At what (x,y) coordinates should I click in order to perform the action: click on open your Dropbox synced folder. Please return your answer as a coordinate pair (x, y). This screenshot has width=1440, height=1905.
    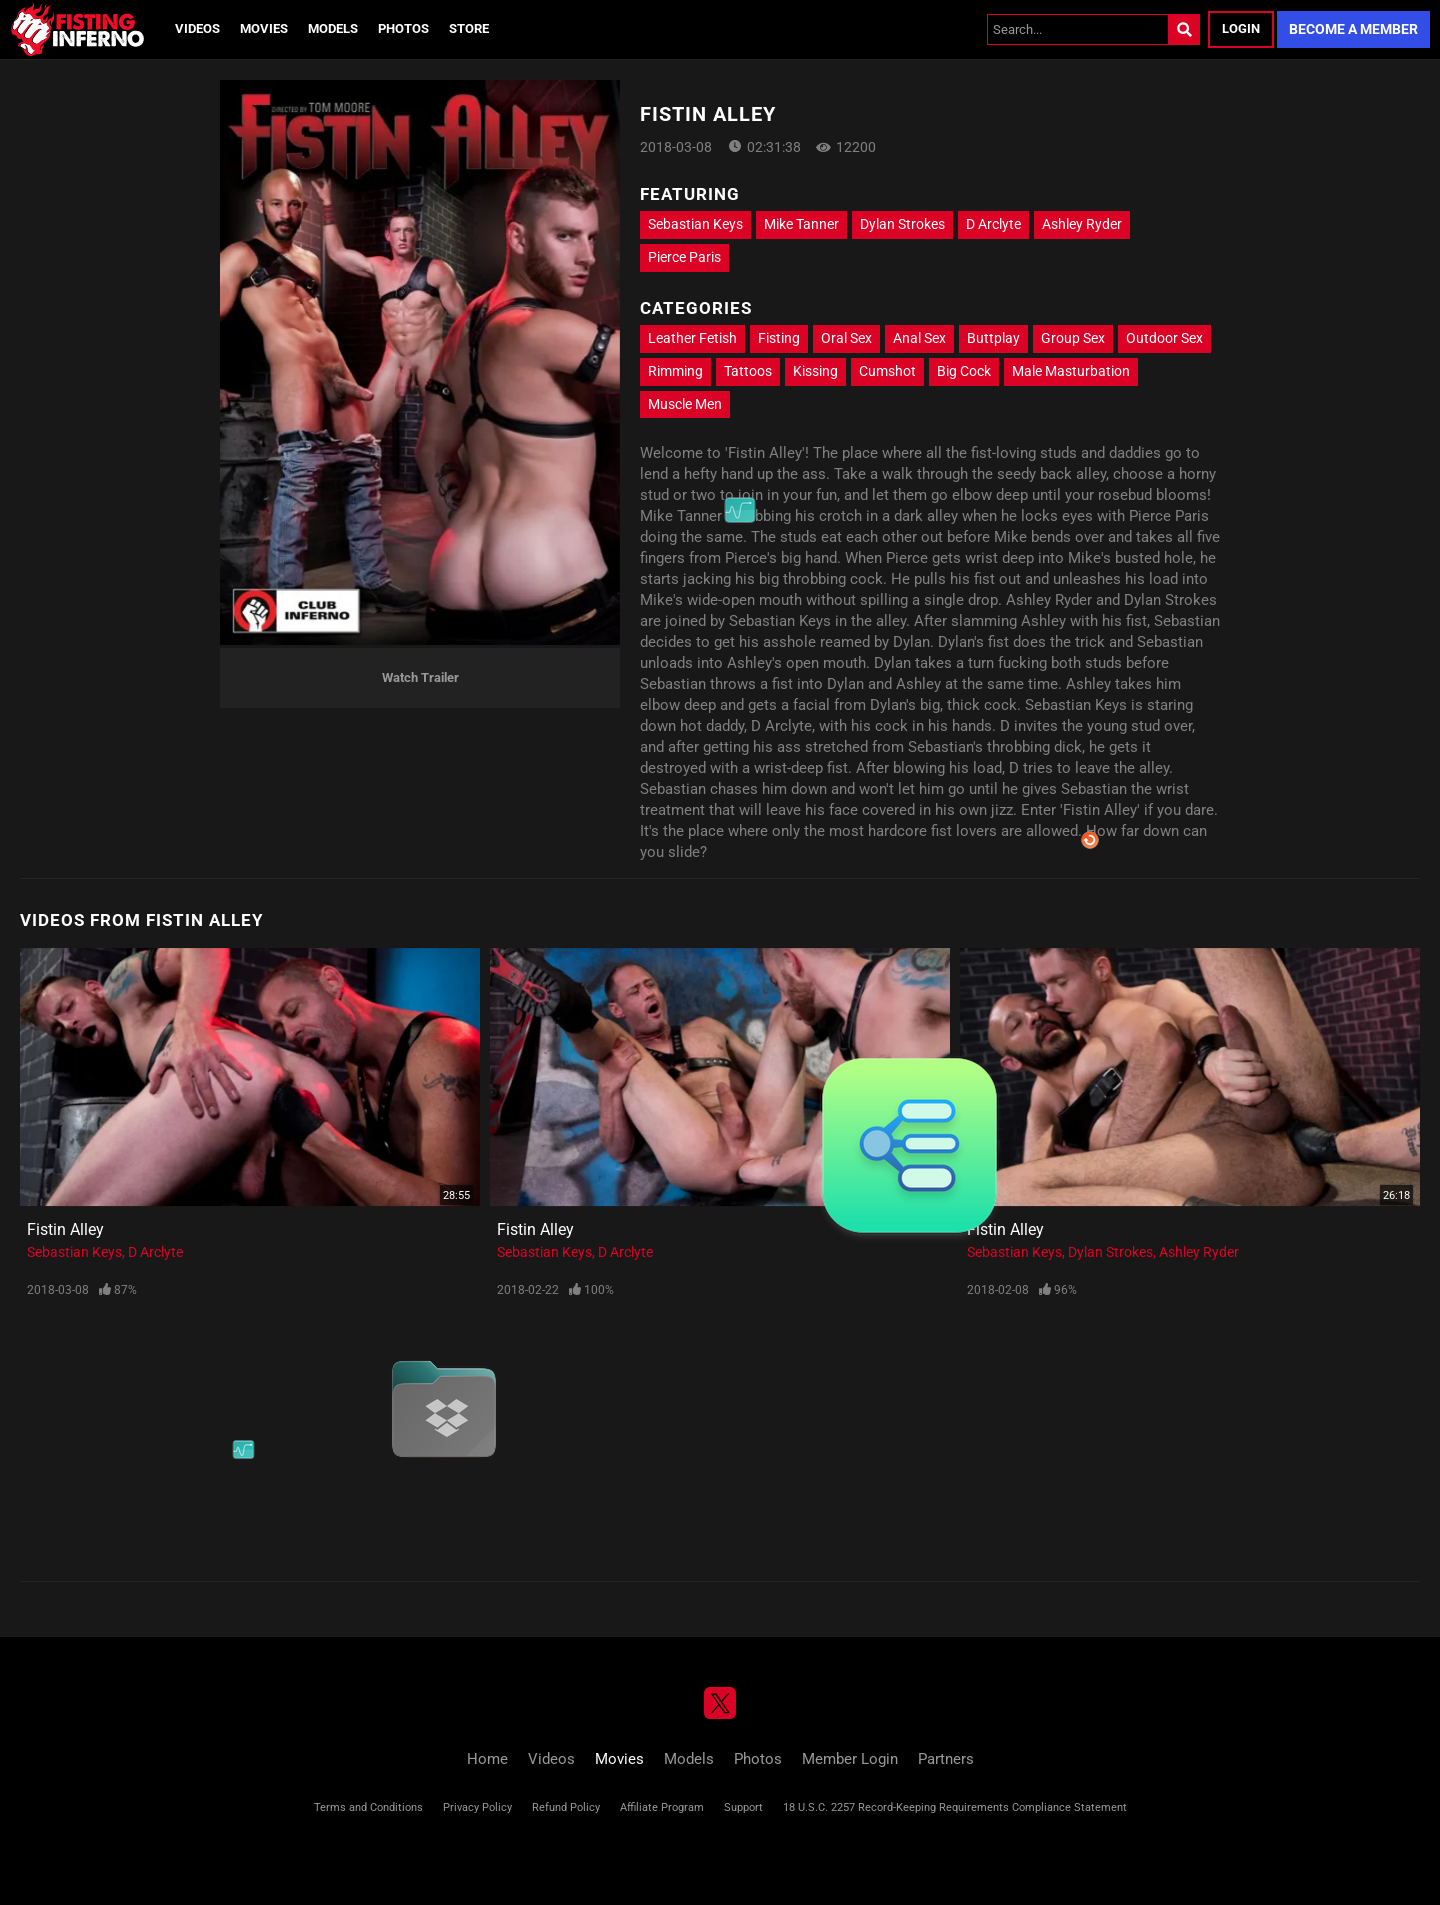
    Looking at the image, I should click on (444, 1409).